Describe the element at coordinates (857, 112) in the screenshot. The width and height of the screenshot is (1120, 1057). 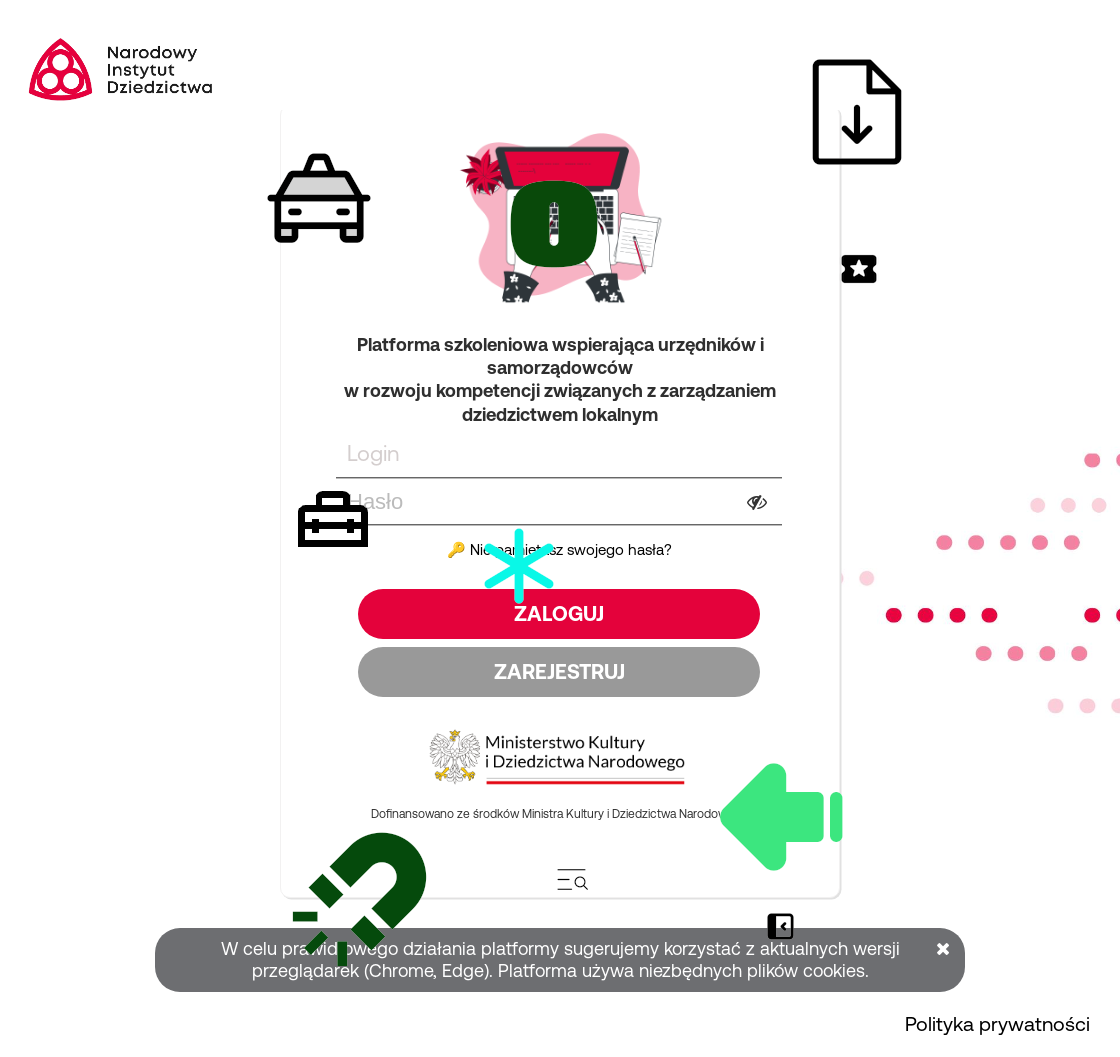
I see `download a file` at that location.